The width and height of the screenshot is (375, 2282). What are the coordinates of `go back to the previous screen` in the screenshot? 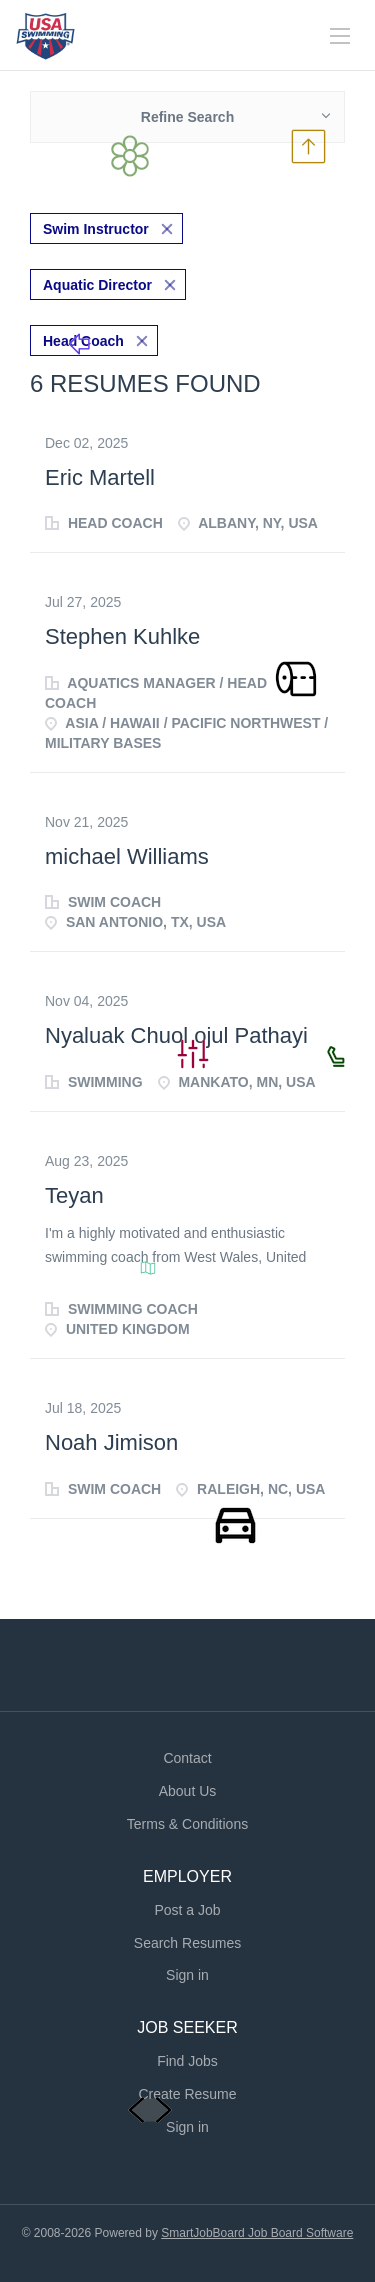 It's located at (80, 344).